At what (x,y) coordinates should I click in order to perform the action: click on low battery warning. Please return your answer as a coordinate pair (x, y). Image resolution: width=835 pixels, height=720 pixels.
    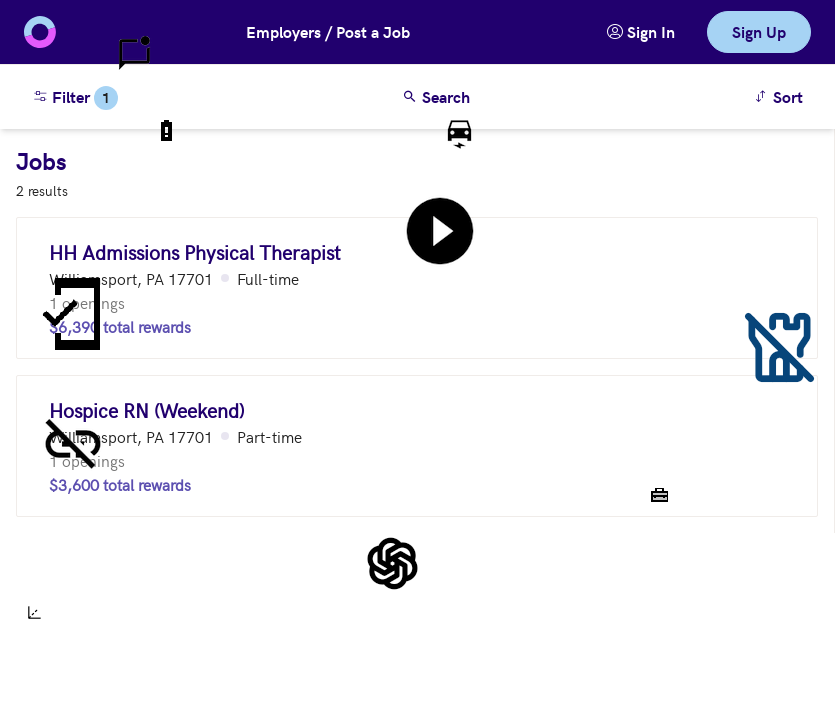
    Looking at the image, I should click on (166, 130).